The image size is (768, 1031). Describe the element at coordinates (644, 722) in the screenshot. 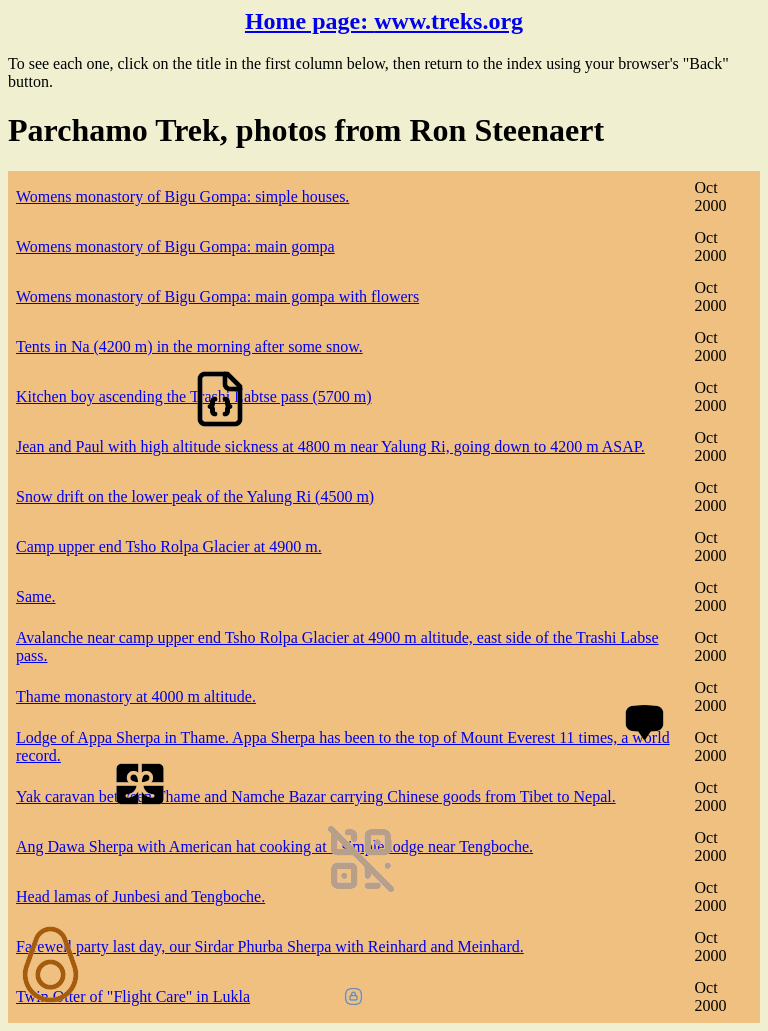

I see `open chat or messaging` at that location.